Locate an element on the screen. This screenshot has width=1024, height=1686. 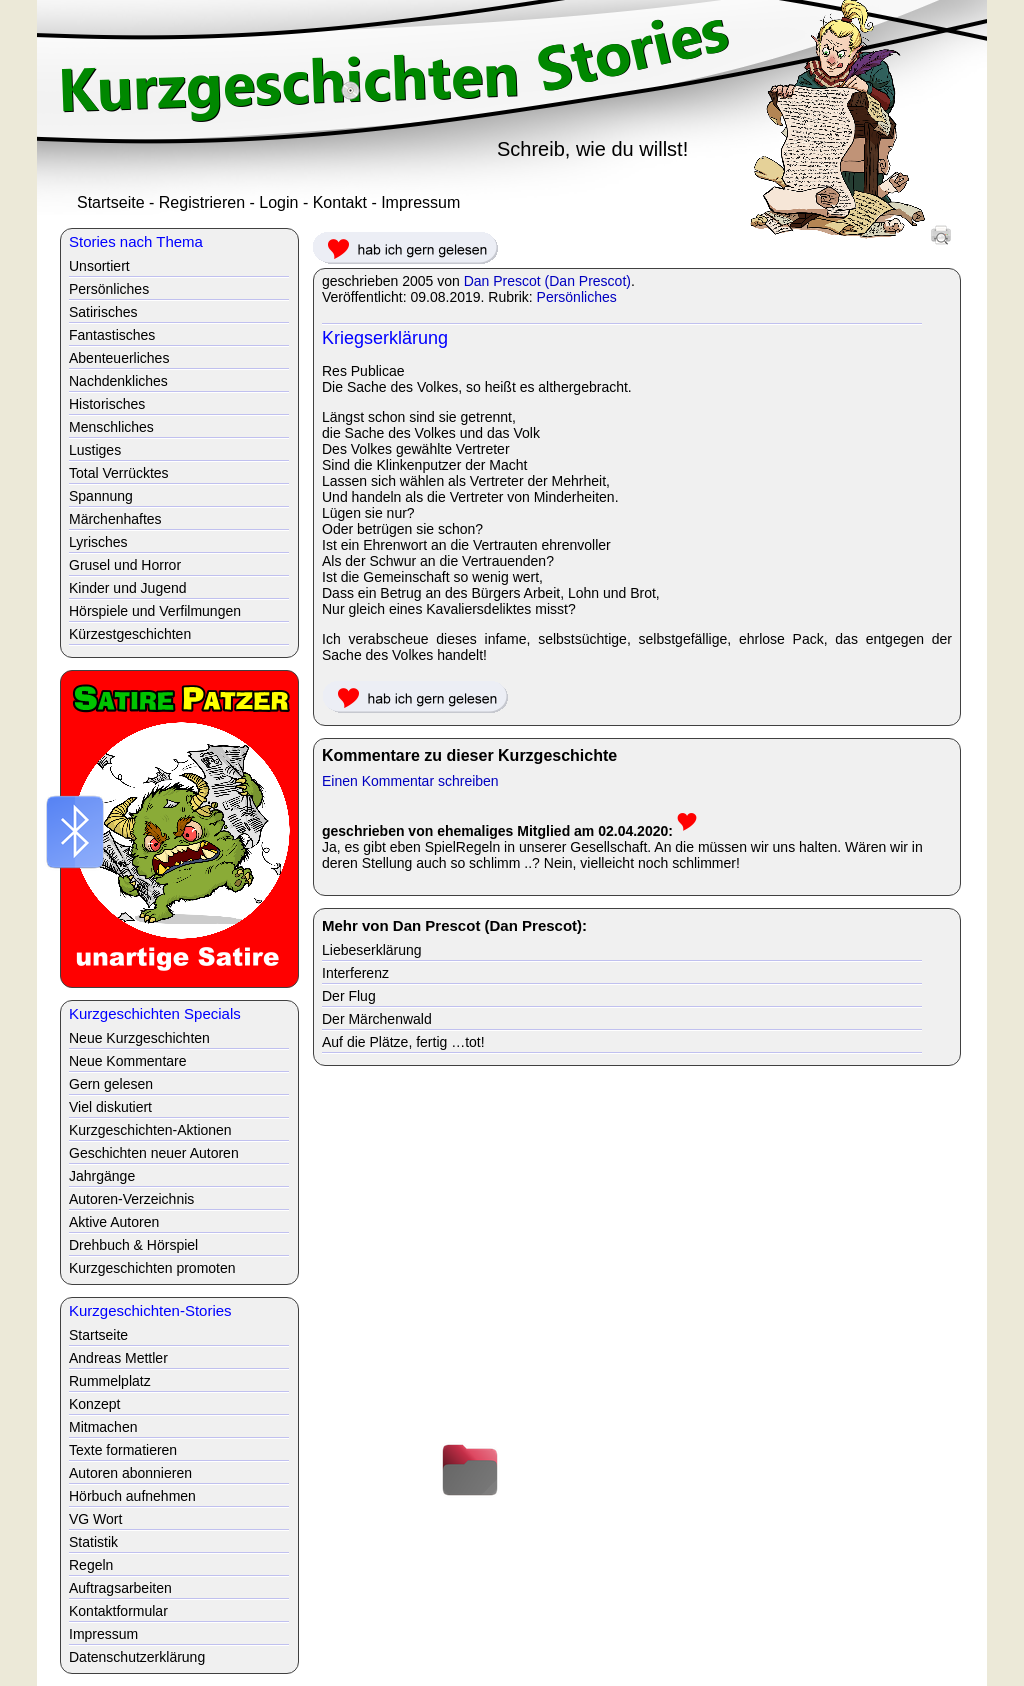
access bluetooth settings is located at coordinates (75, 832).